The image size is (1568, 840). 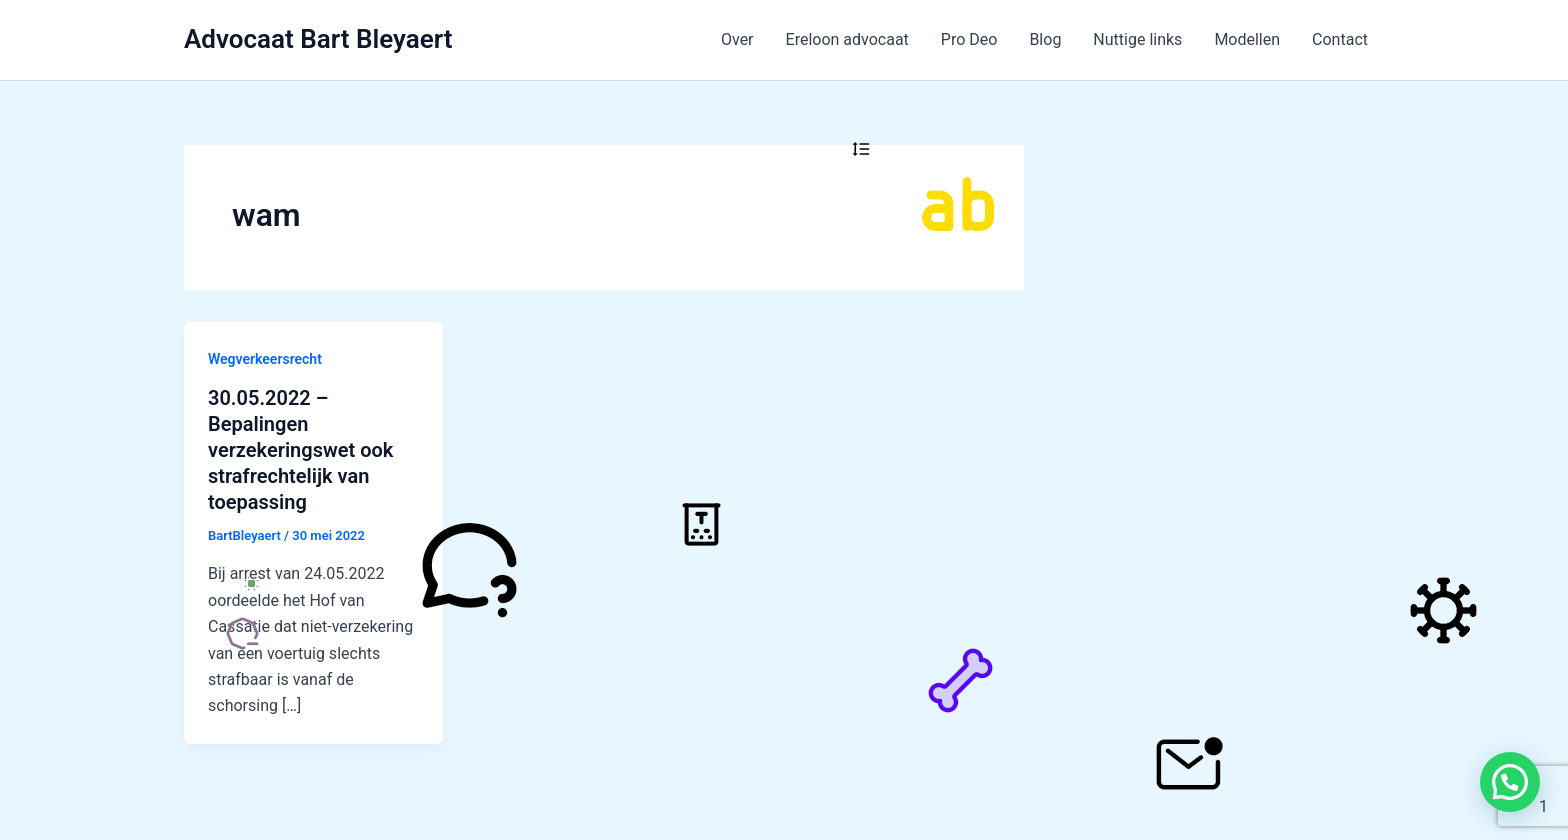 What do you see at coordinates (958, 204) in the screenshot?
I see `switch to latin alphabet input` at bounding box center [958, 204].